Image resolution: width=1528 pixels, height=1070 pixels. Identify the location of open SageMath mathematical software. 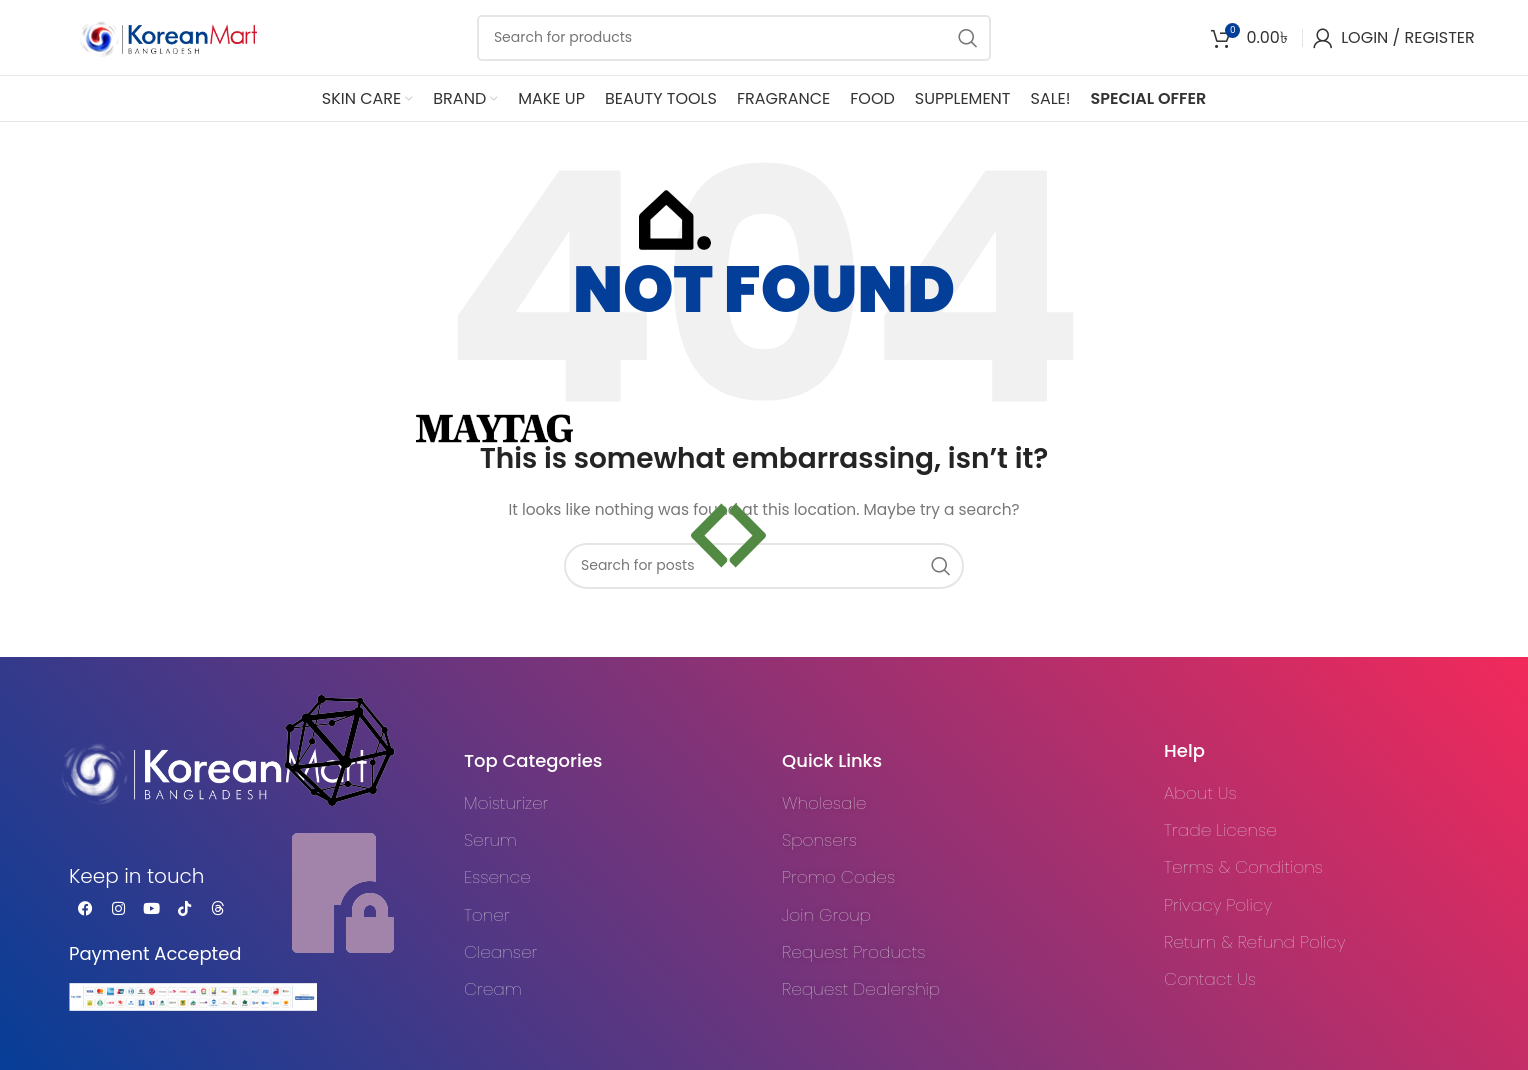
(339, 750).